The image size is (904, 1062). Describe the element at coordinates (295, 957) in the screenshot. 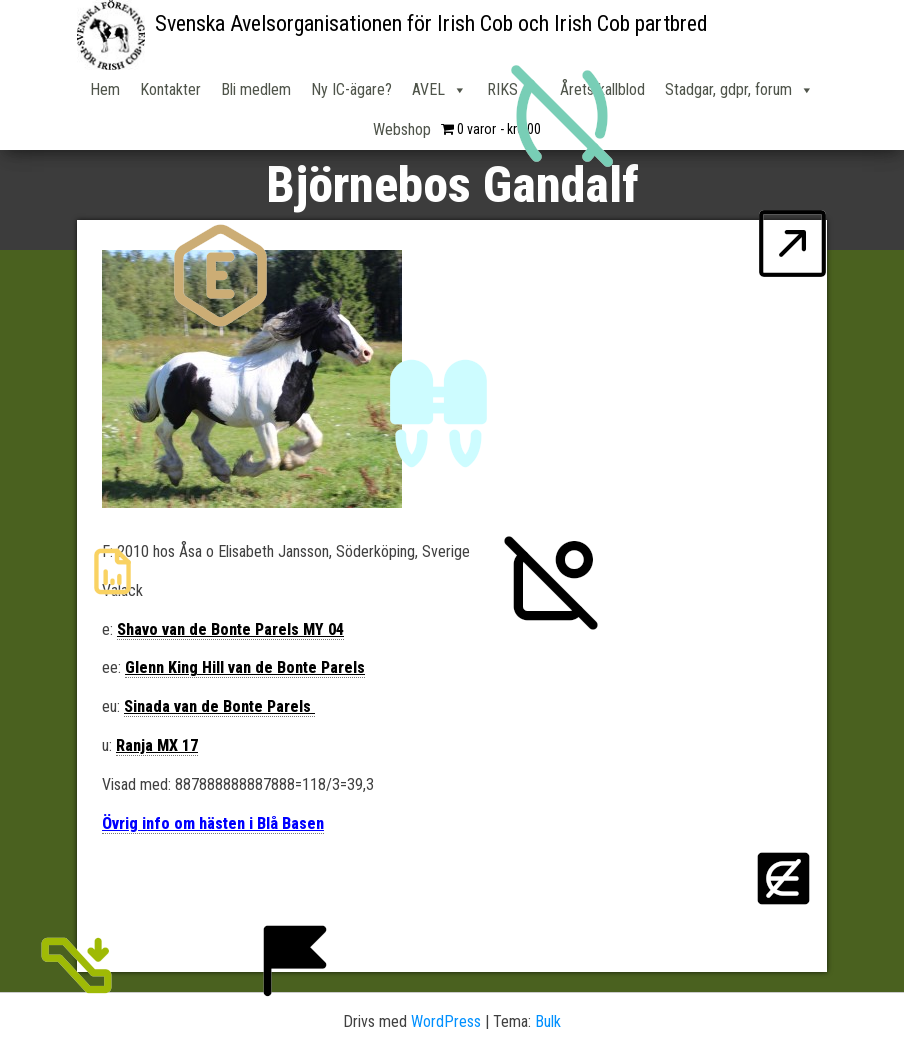

I see `flag or bookmark an item` at that location.